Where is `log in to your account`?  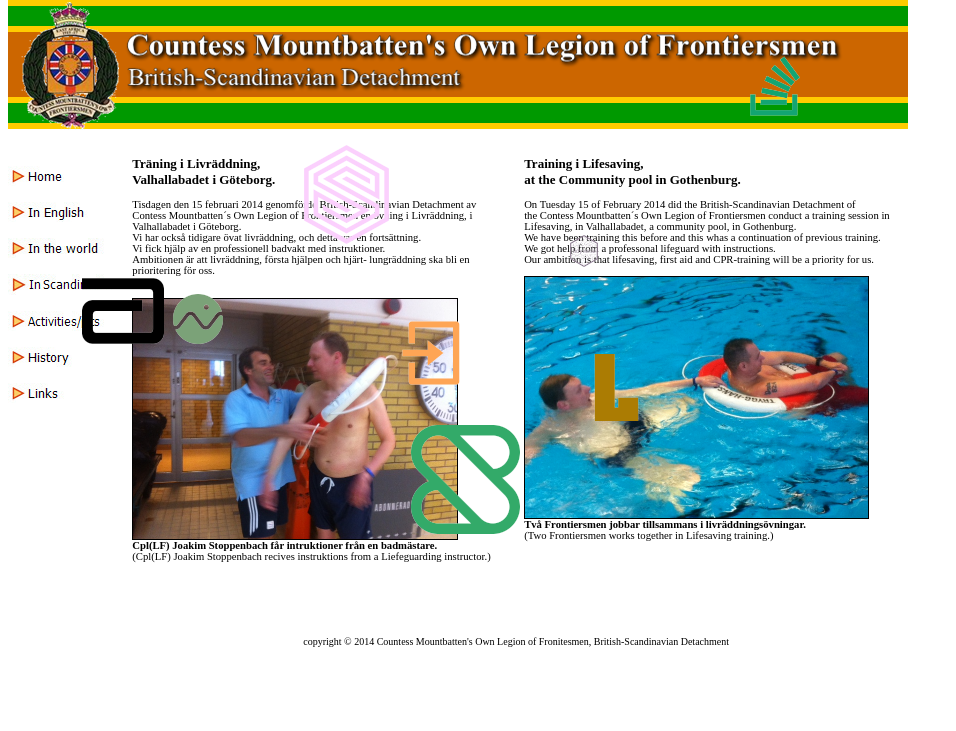 log in to your account is located at coordinates (434, 353).